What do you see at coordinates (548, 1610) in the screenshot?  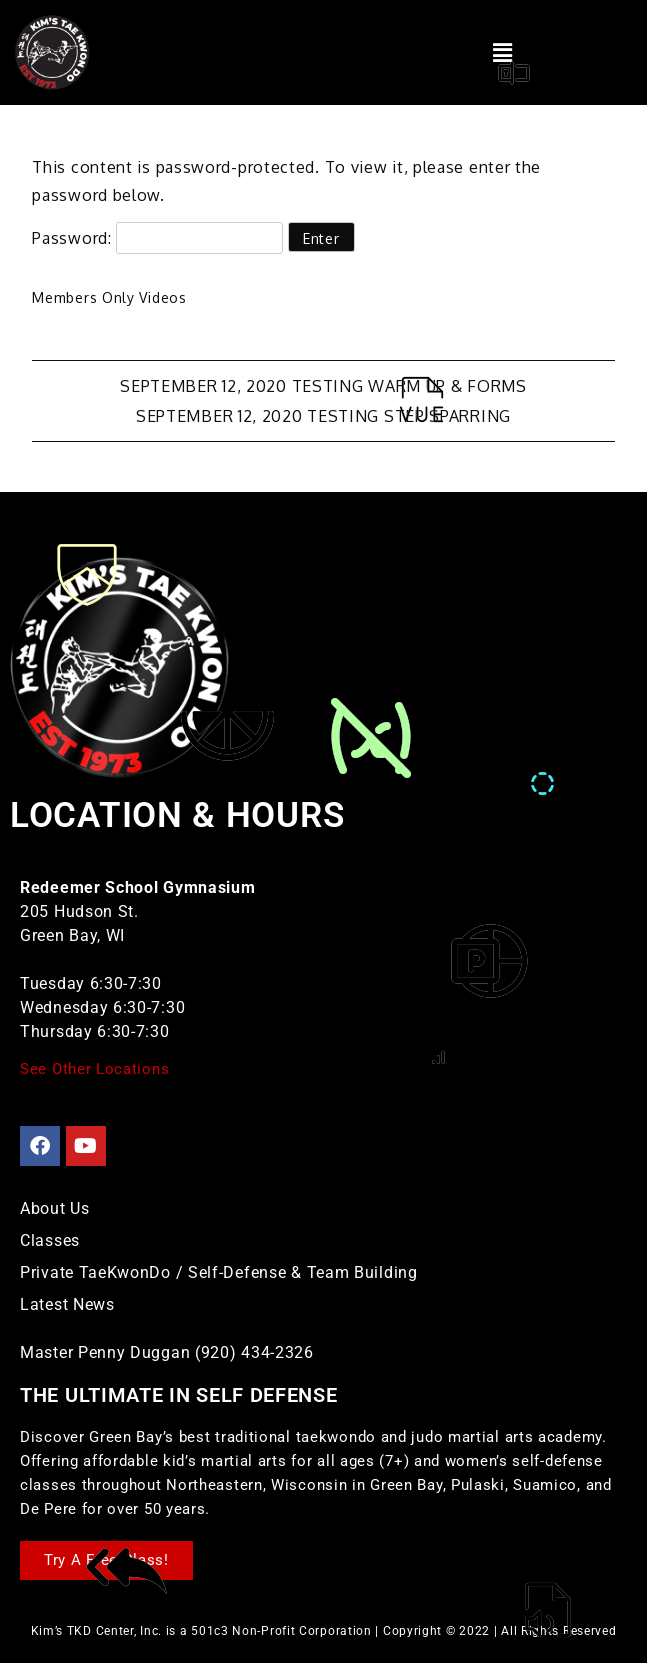 I see `open an audio file` at bounding box center [548, 1610].